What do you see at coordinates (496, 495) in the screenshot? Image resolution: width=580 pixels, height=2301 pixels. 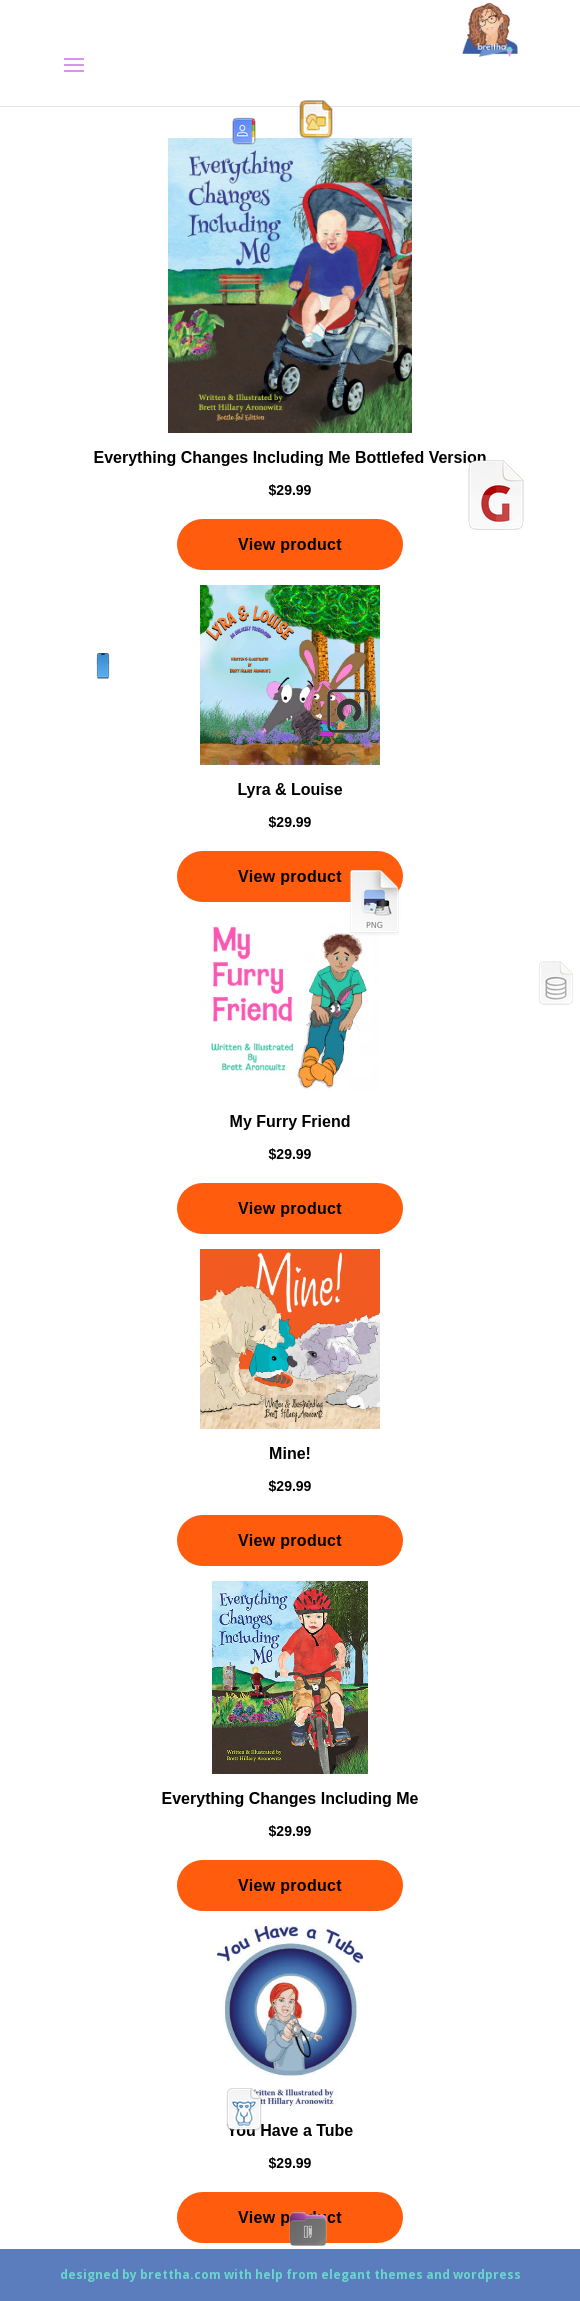 I see `a G-code file for 3D printing or CNC machining` at bounding box center [496, 495].